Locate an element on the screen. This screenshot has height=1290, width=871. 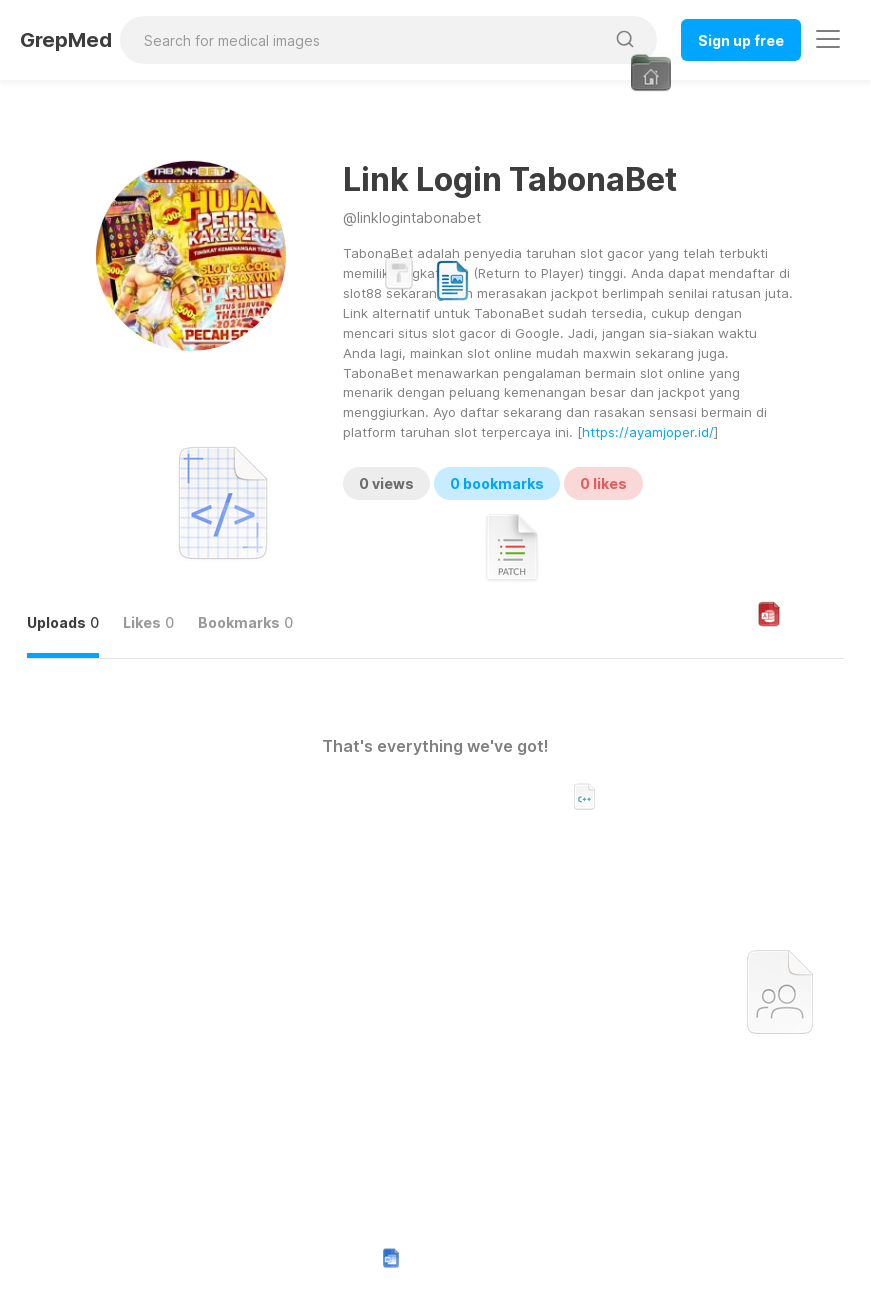
open a text document file is located at coordinates (452, 280).